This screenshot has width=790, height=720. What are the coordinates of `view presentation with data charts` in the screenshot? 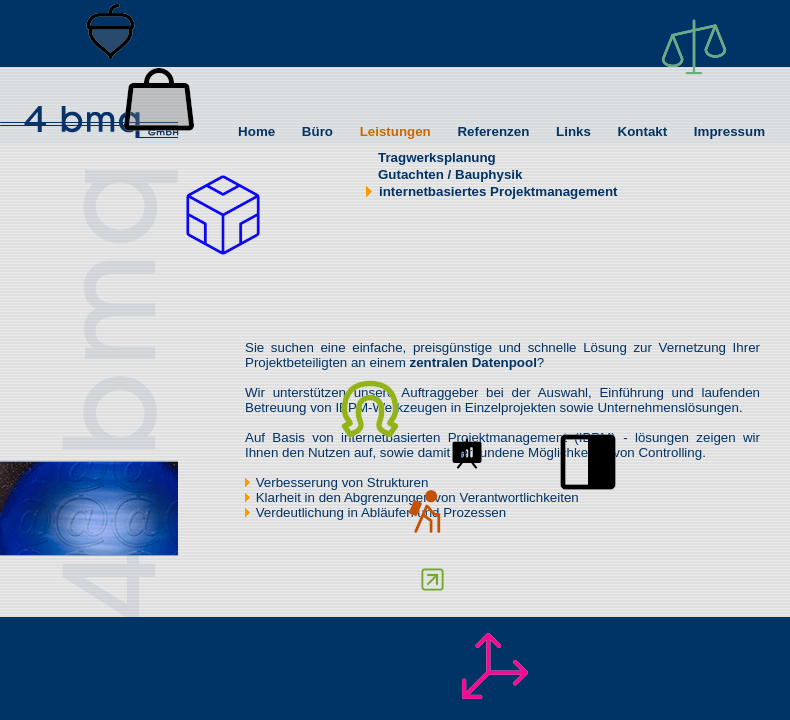 It's located at (467, 454).